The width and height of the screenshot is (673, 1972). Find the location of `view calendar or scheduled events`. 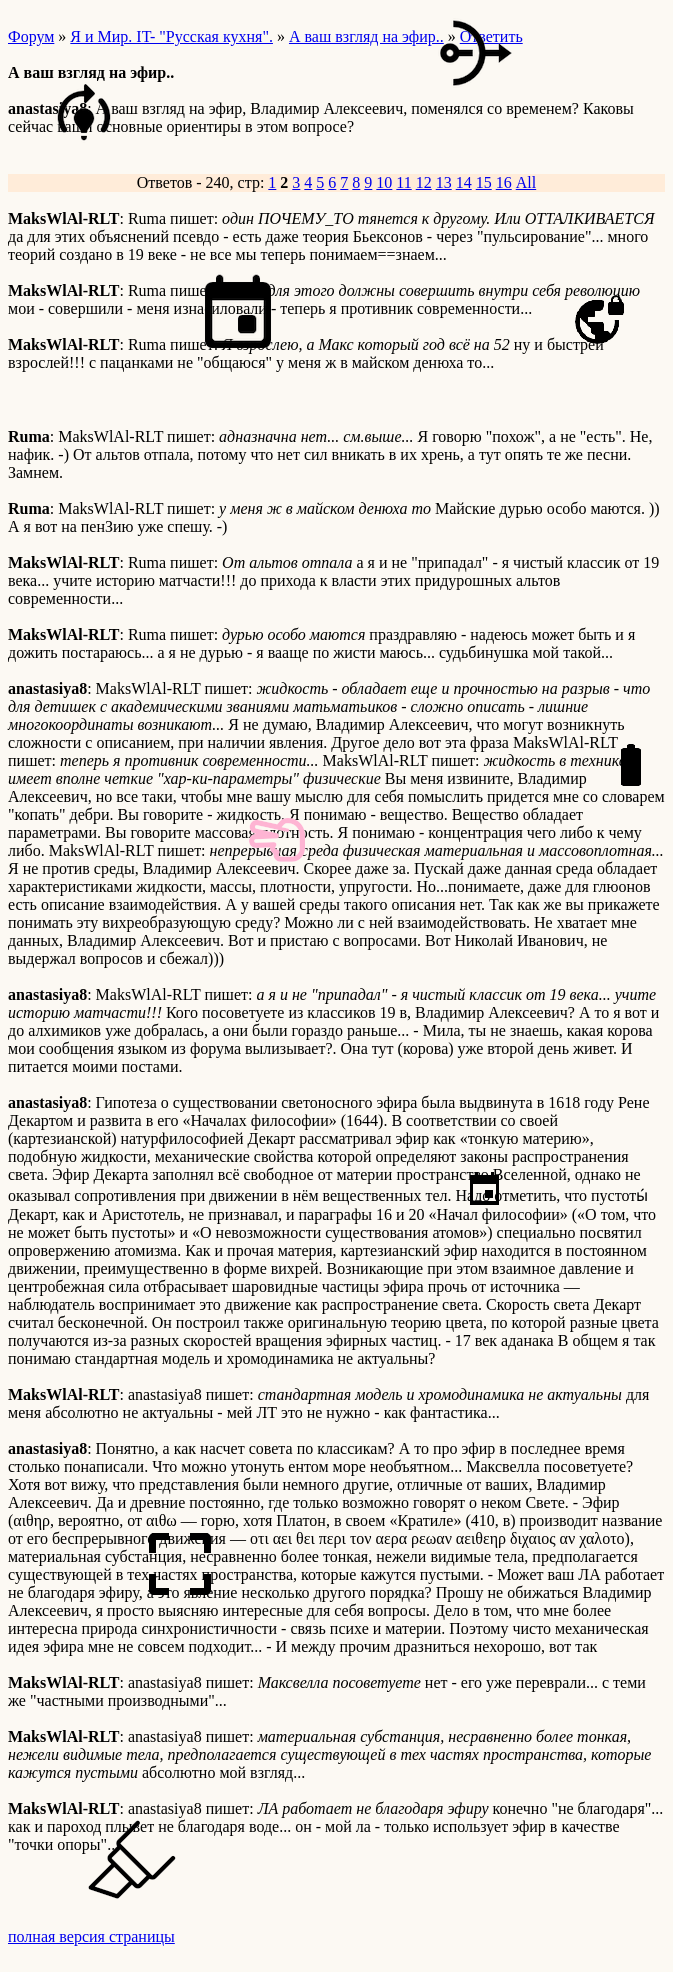

view calendar or scheduled events is located at coordinates (484, 1188).